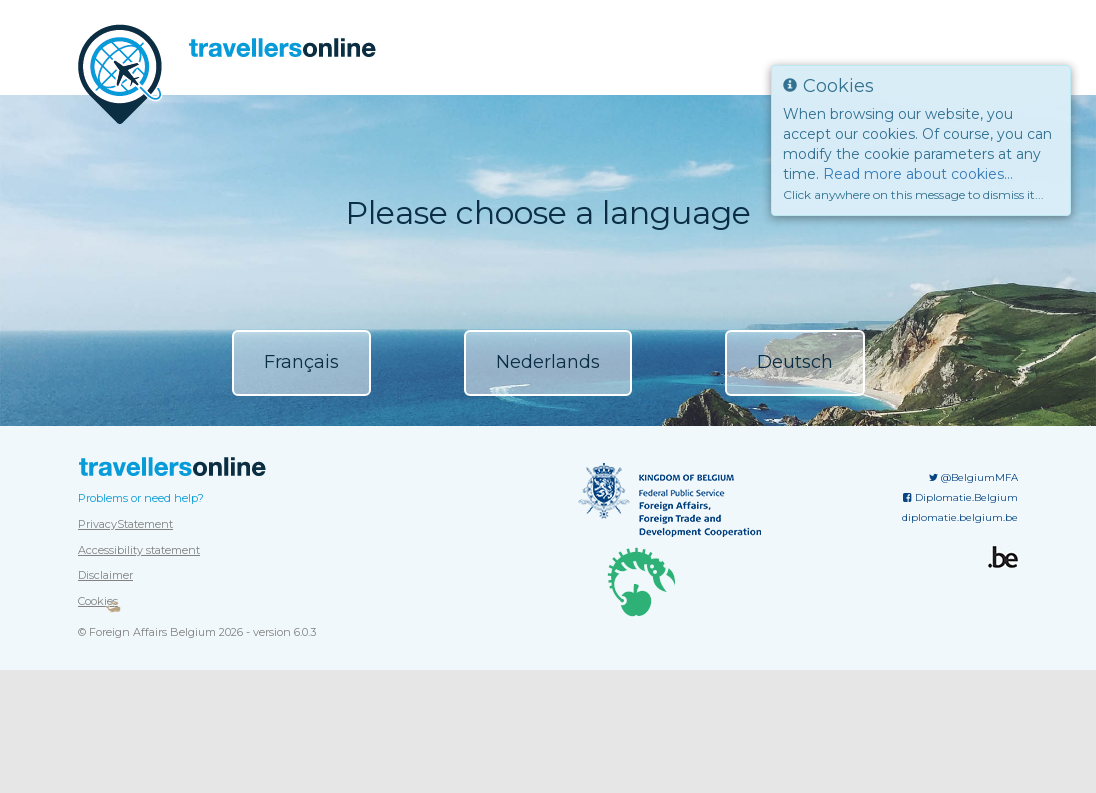  What do you see at coordinates (641, 582) in the screenshot?
I see `indicates a pest or infestation in a farming/gardening game` at bounding box center [641, 582].